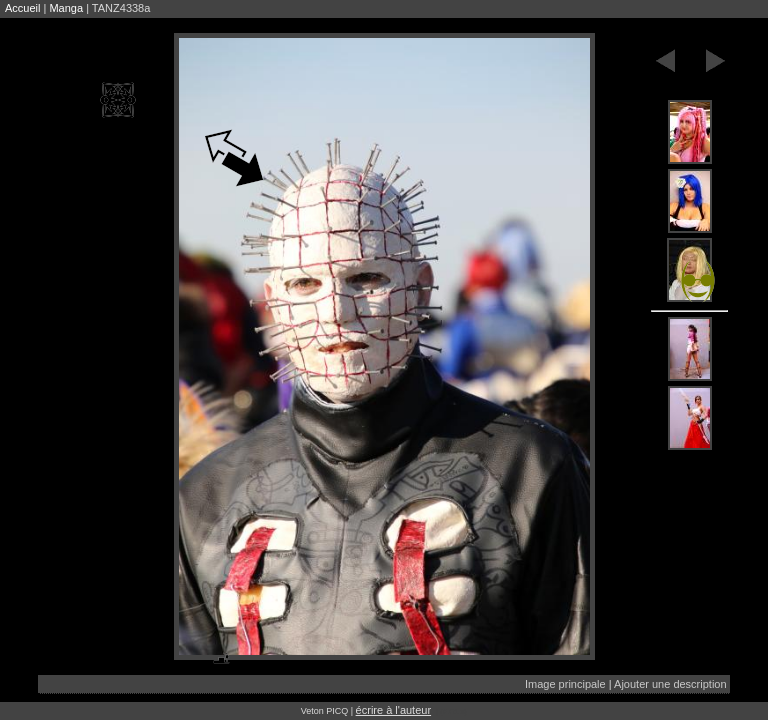 This screenshot has width=768, height=720. What do you see at coordinates (221, 655) in the screenshot?
I see `indicates third place ranking or bronze medal status` at bounding box center [221, 655].